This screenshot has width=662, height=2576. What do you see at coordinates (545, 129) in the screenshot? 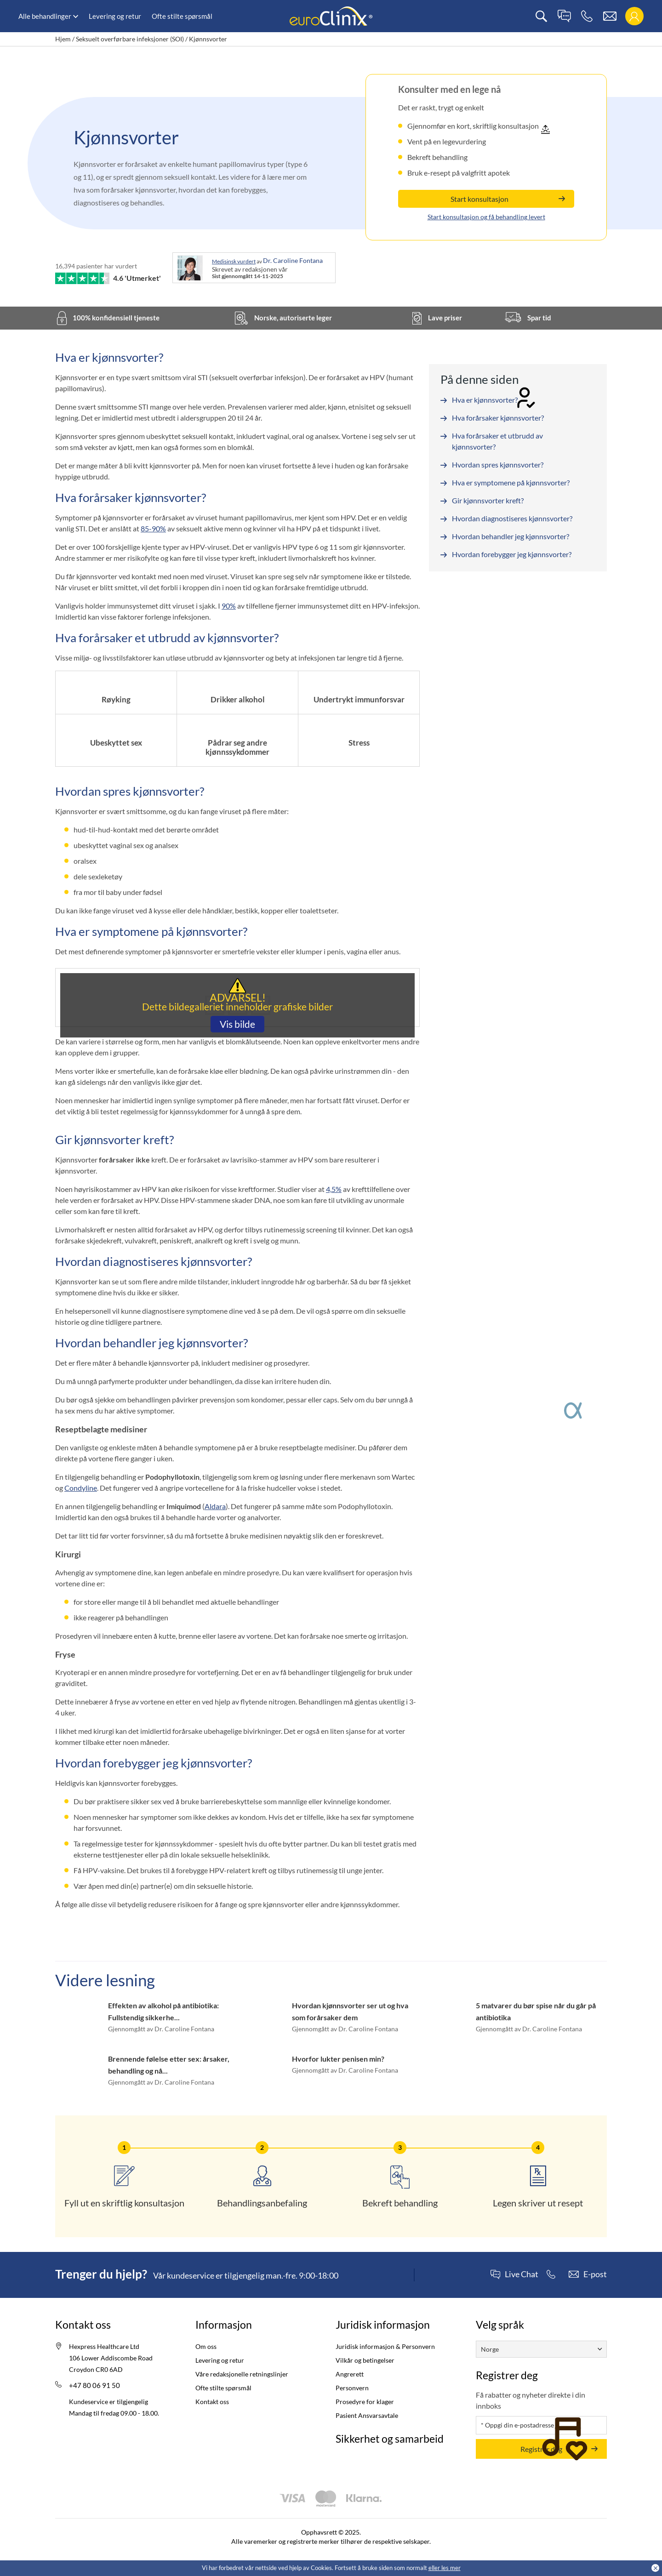
I see `set a morning alarm or wake-up time` at bounding box center [545, 129].